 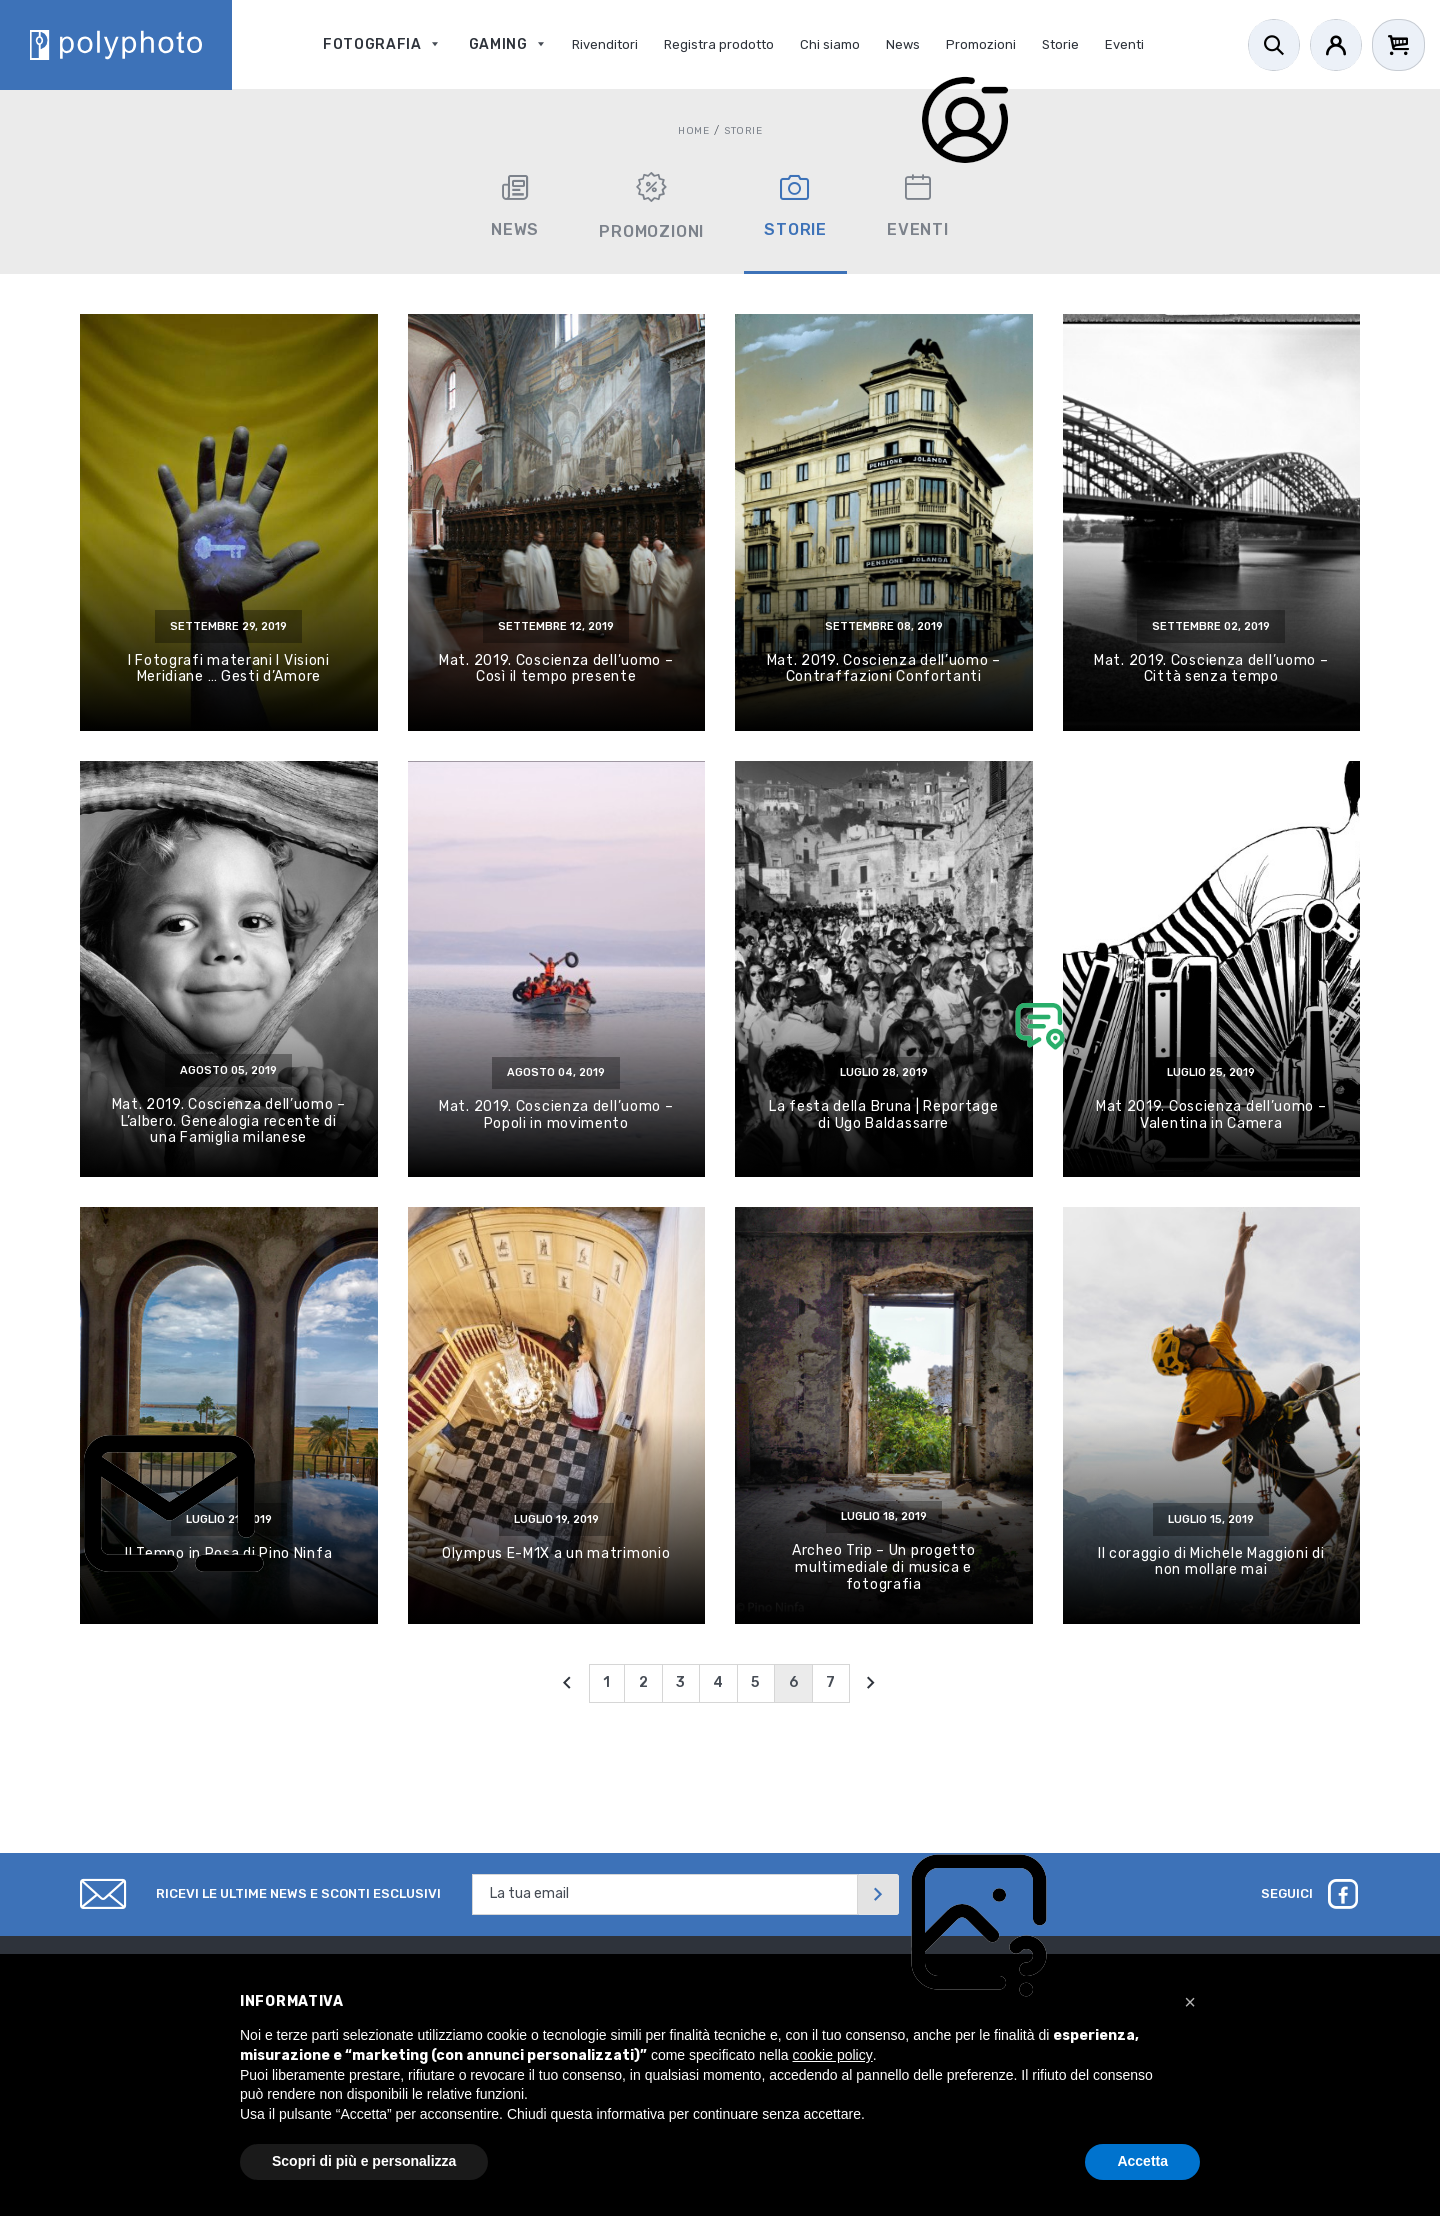 I want to click on unknown or missing image, so click(x=979, y=1922).